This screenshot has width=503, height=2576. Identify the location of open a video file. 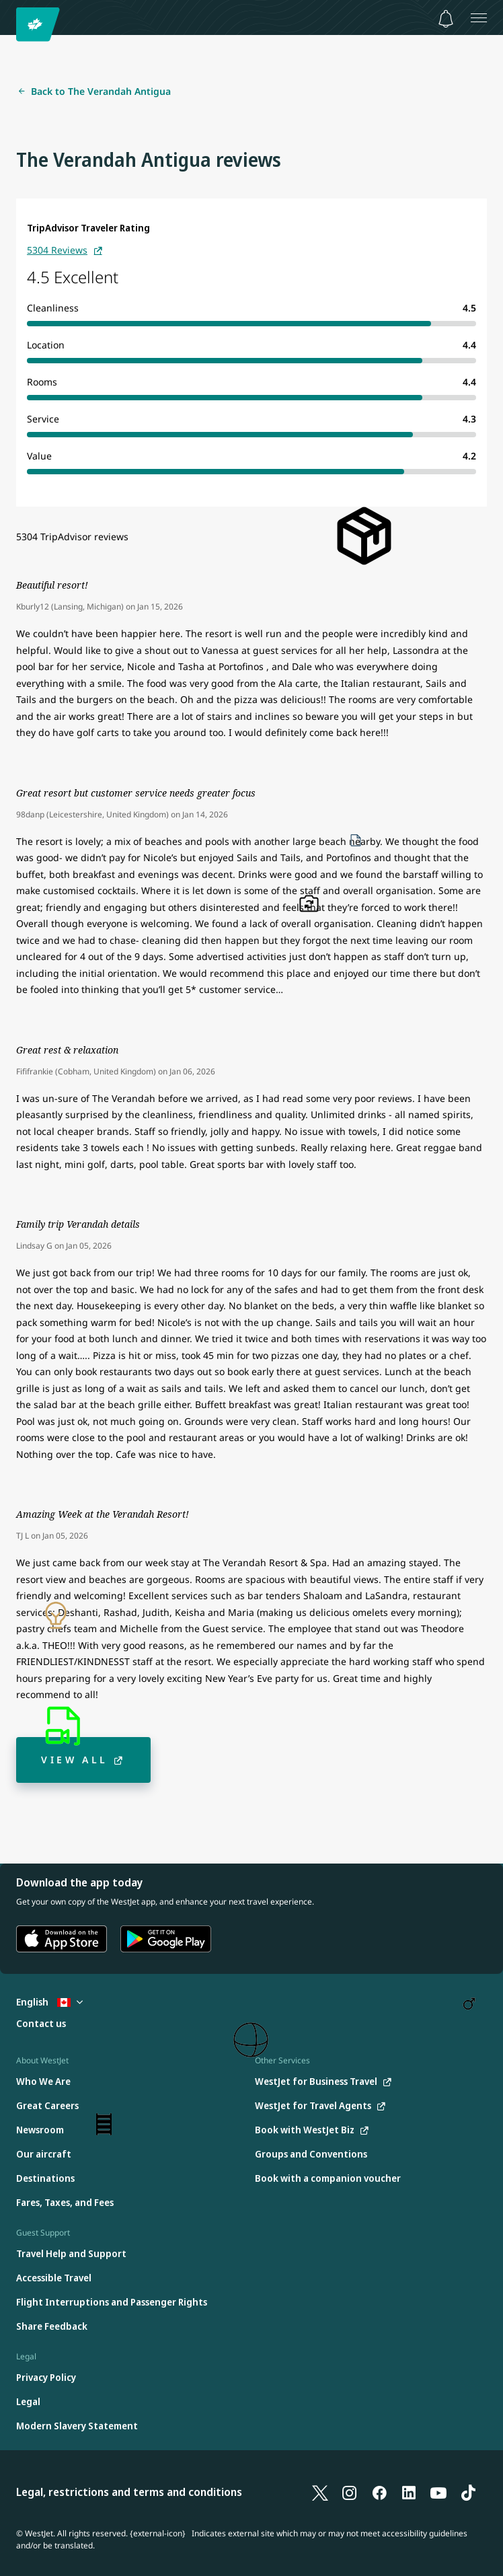
(63, 1726).